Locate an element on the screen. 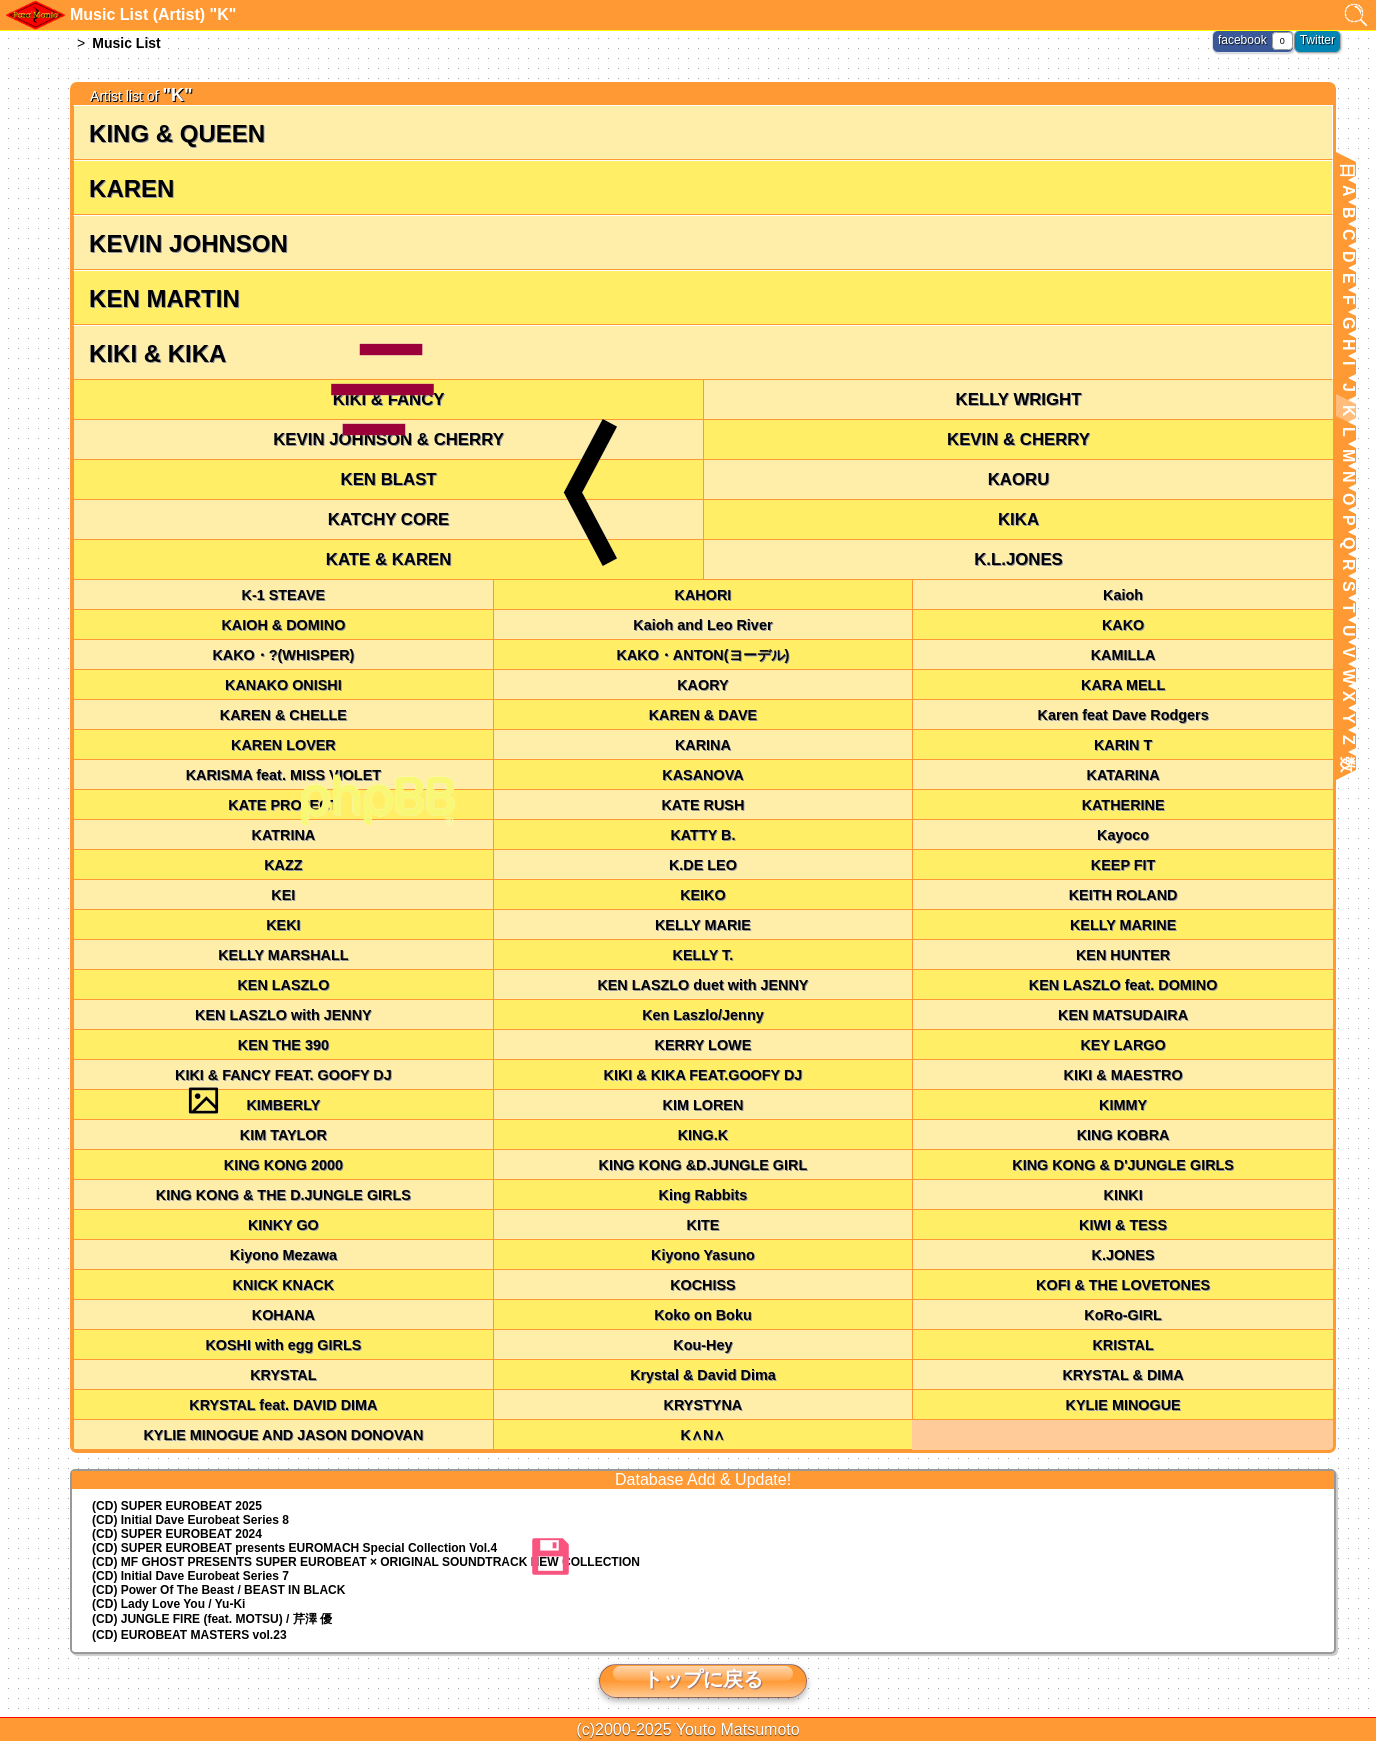  go back to the previous screen is located at coordinates (593, 492).